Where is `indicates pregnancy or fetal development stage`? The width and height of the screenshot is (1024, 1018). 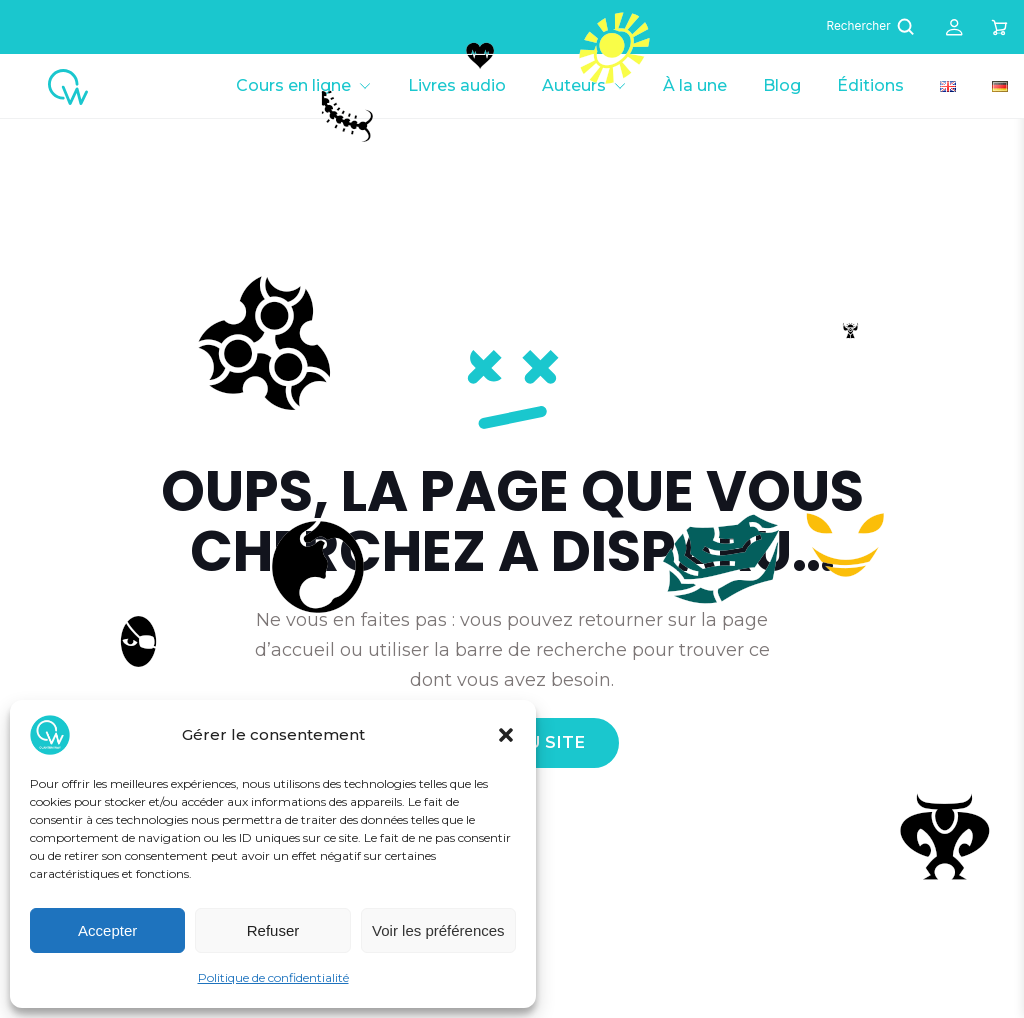
indicates pregnancy or fetal development stage is located at coordinates (318, 567).